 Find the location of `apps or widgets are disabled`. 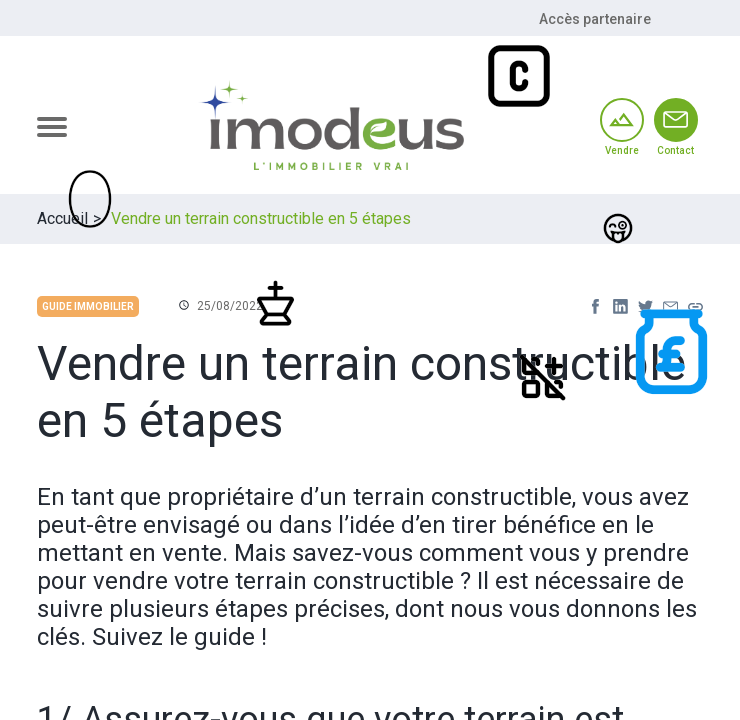

apps or widgets are disabled is located at coordinates (542, 377).